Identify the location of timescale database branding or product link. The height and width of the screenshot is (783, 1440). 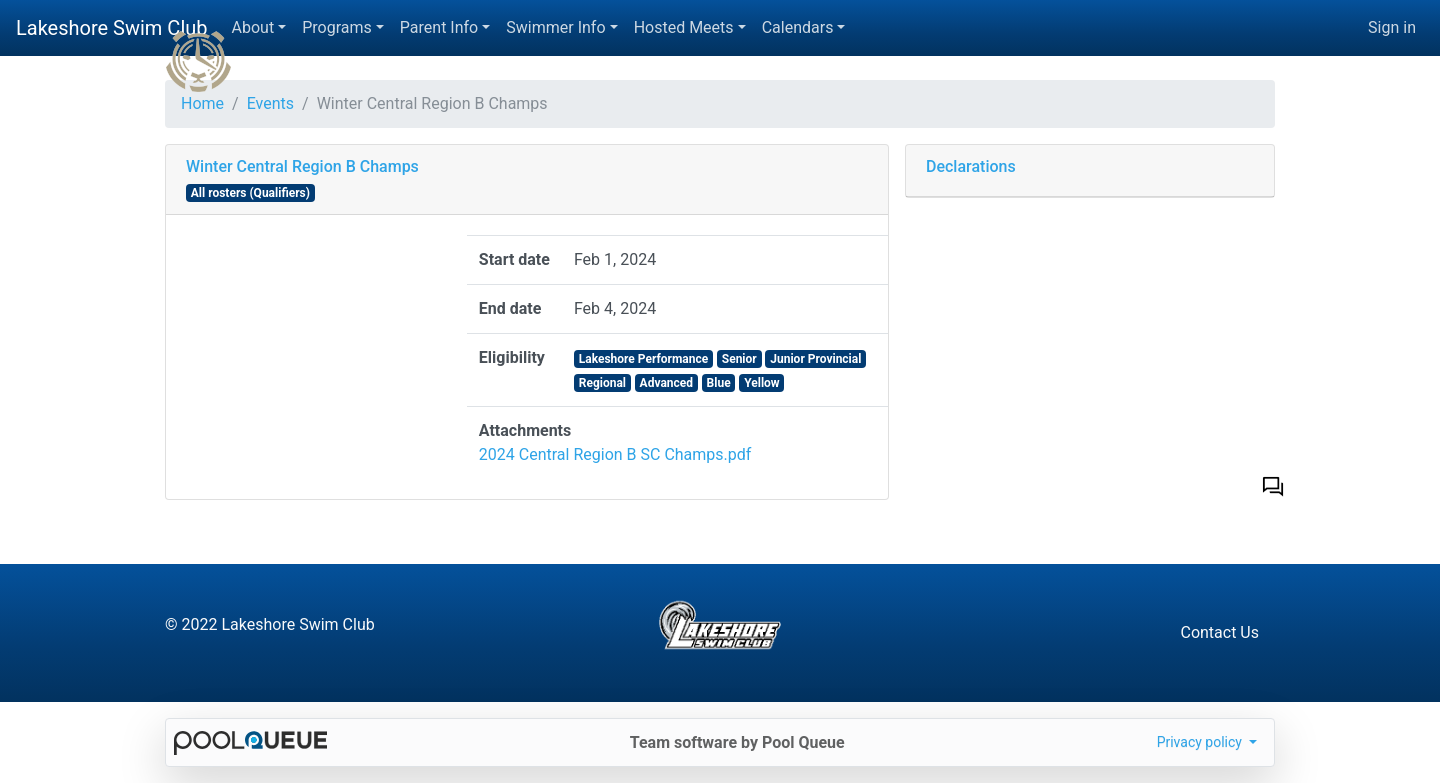
(198, 61).